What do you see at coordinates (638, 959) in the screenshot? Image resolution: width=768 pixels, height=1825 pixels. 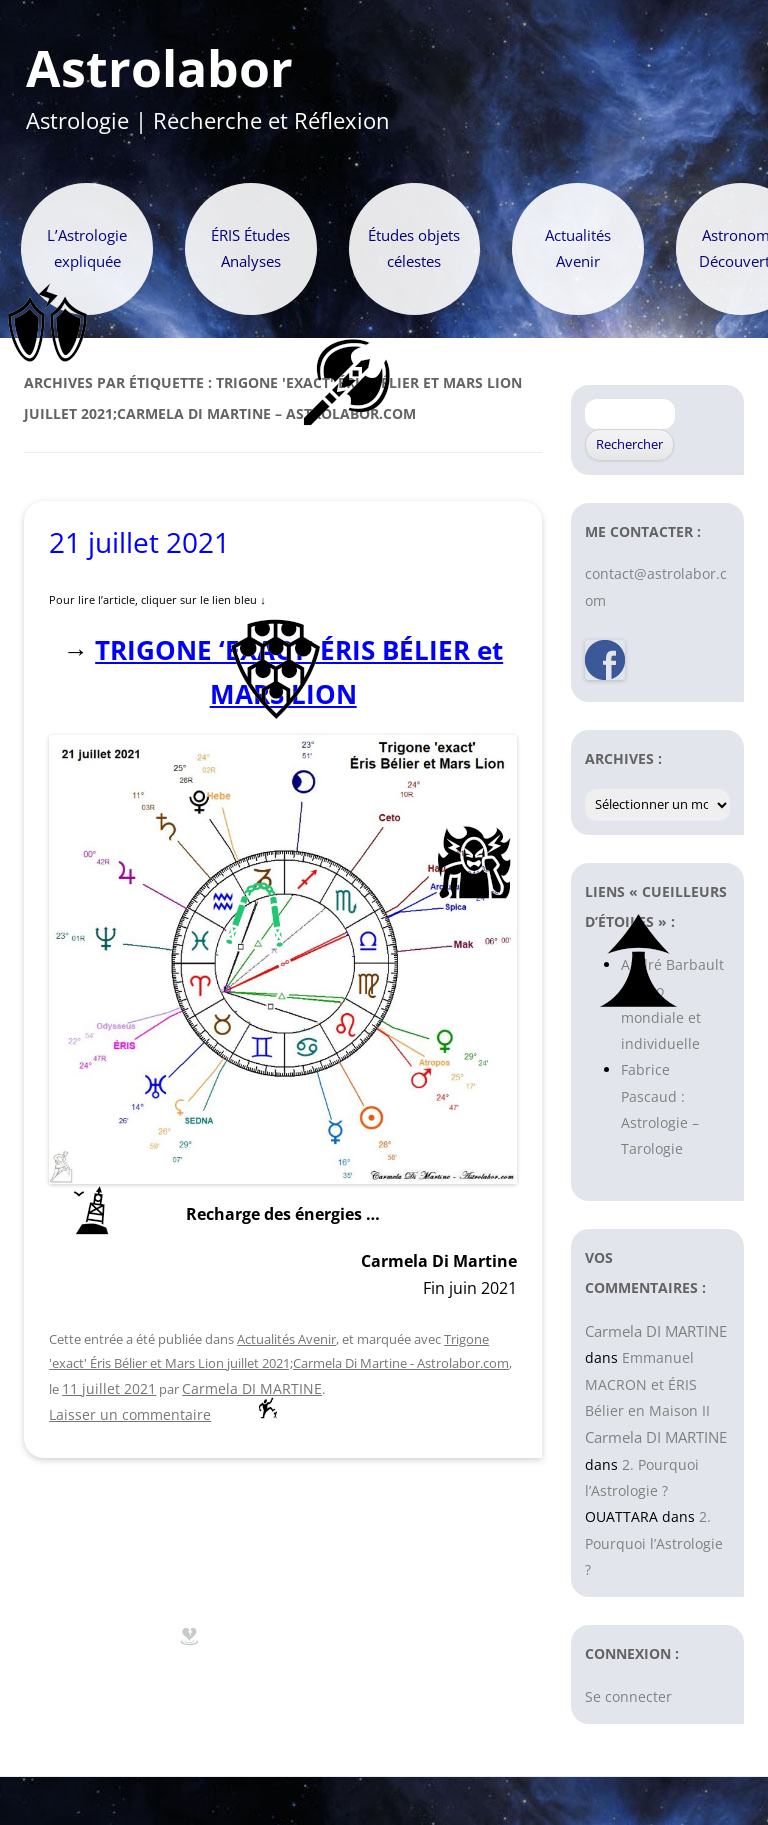 I see `view growth metrics or progress` at bounding box center [638, 959].